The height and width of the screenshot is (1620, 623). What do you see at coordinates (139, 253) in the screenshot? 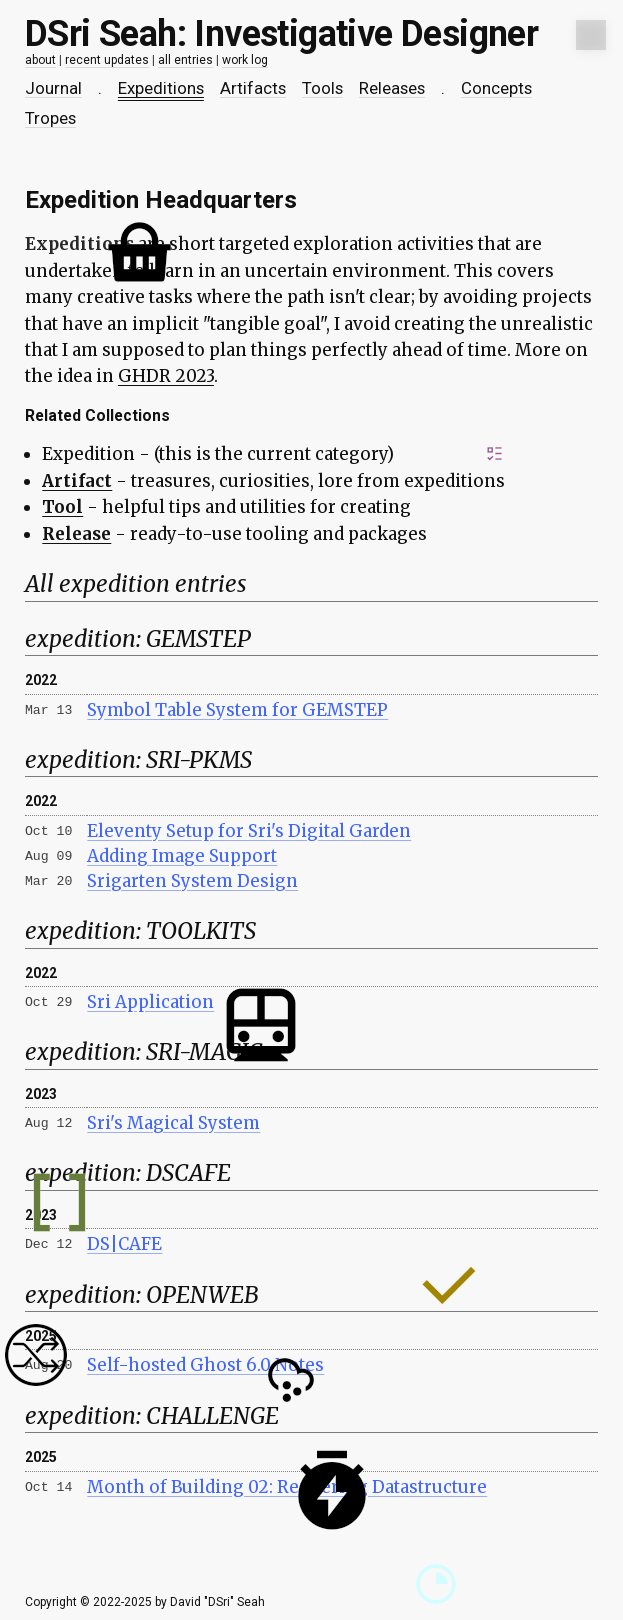
I see `view your shopping basket` at bounding box center [139, 253].